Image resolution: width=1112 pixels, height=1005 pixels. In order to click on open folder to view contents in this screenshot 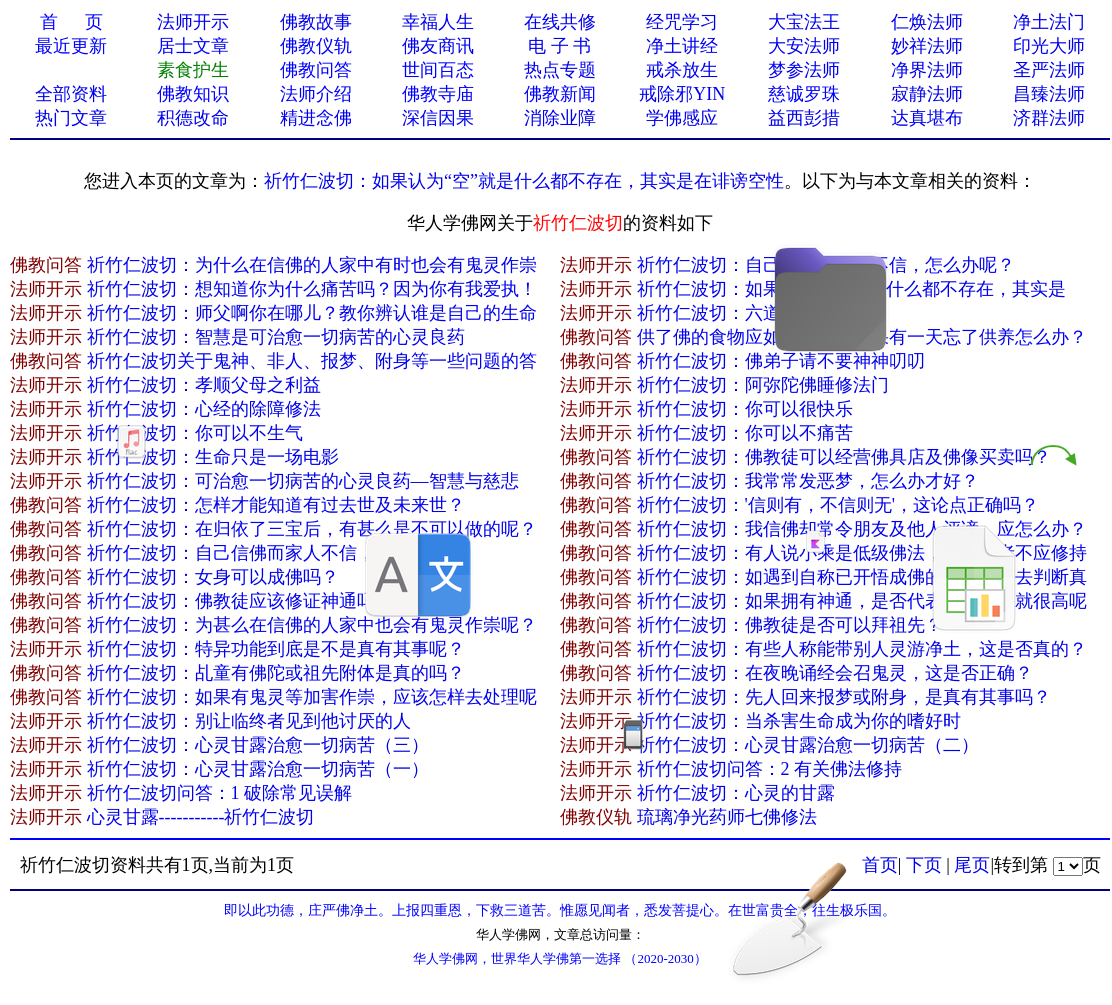, I will do `click(830, 299)`.